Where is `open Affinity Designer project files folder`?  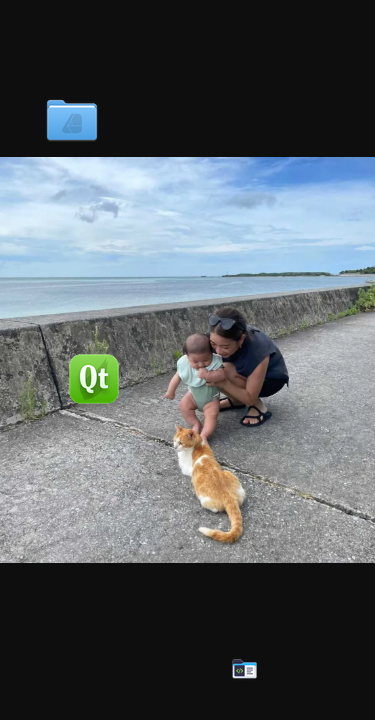 open Affinity Designer project files folder is located at coordinates (72, 120).